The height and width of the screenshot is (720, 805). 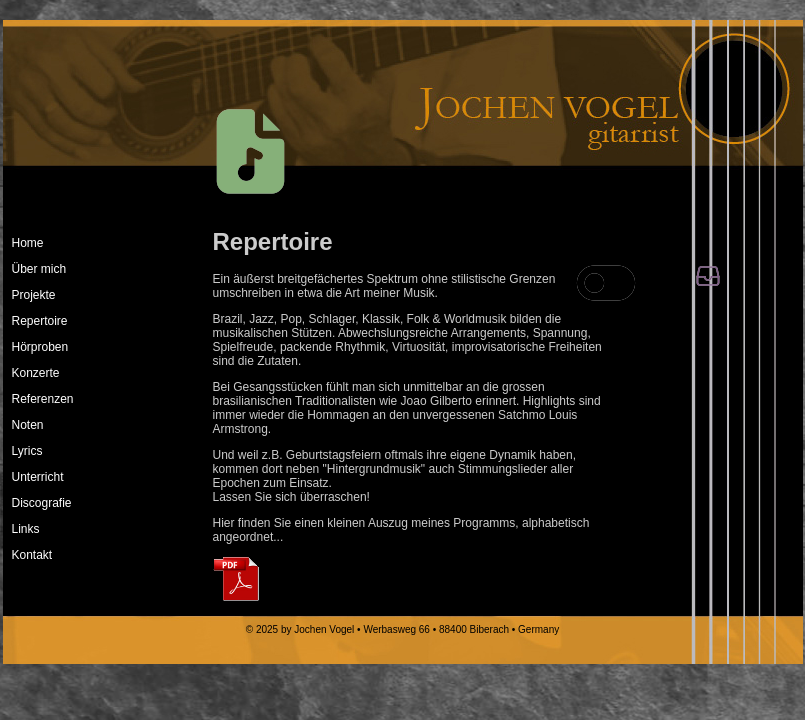 What do you see at coordinates (708, 276) in the screenshot?
I see `view inbox or incoming files` at bounding box center [708, 276].